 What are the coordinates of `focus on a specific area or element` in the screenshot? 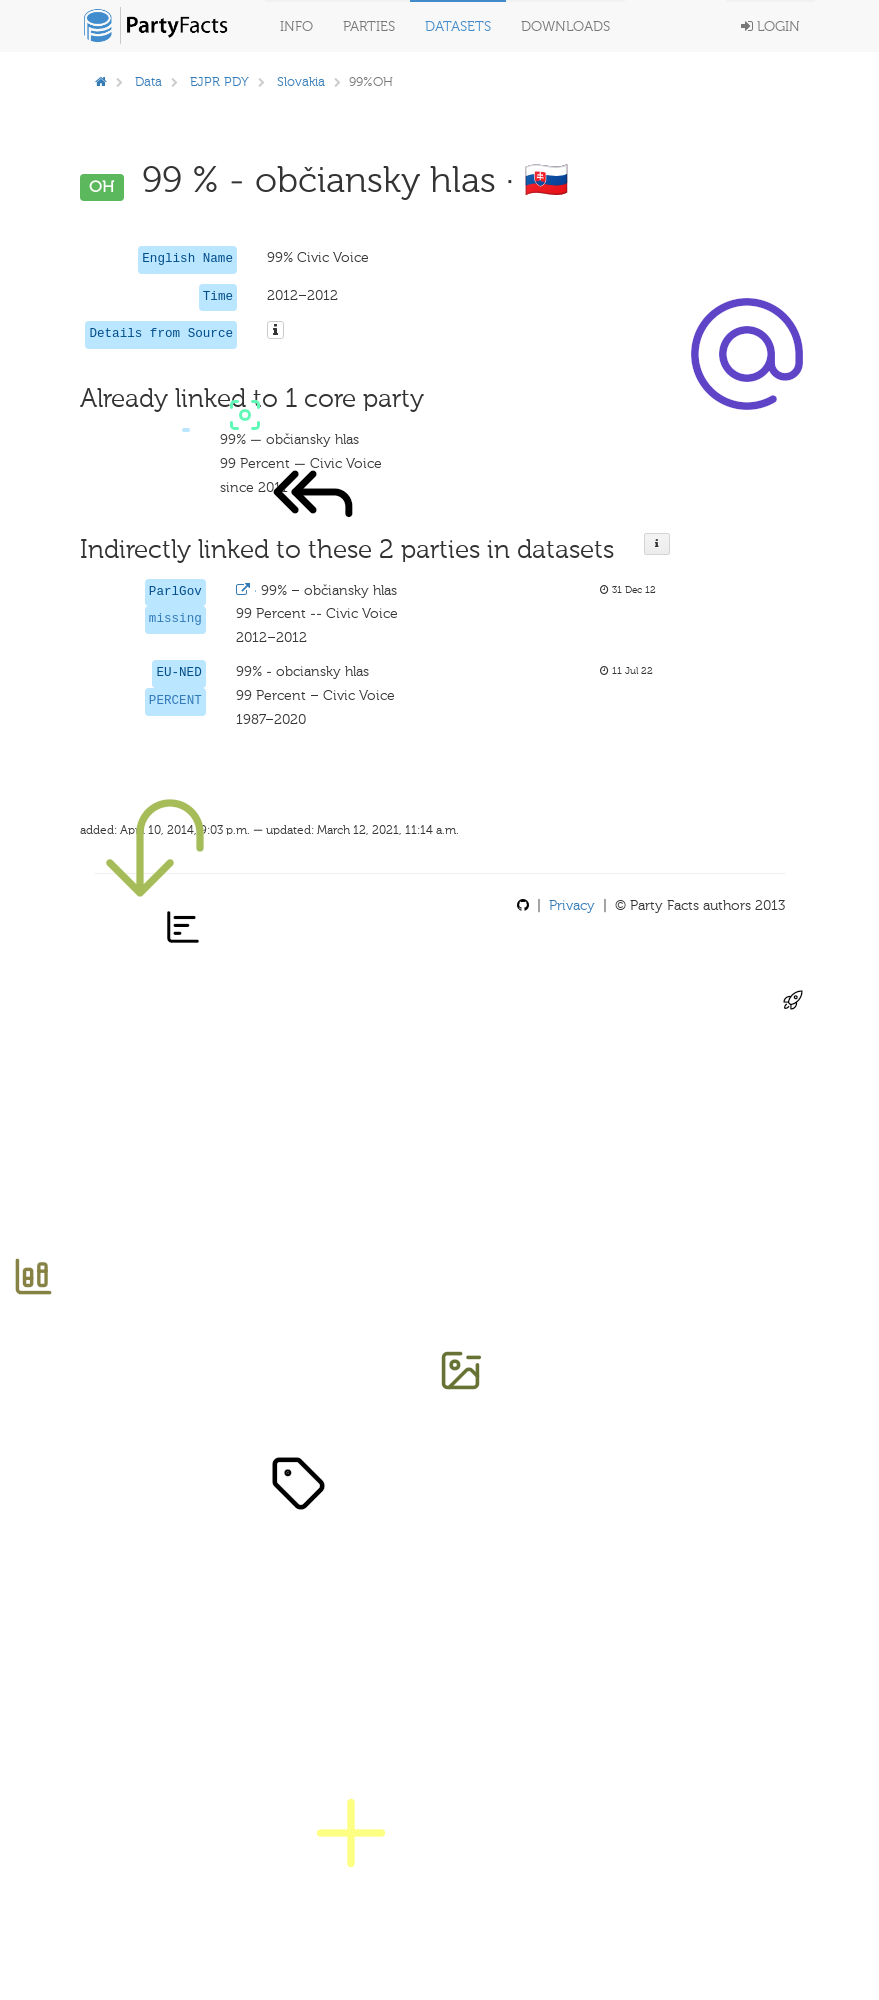 It's located at (245, 415).